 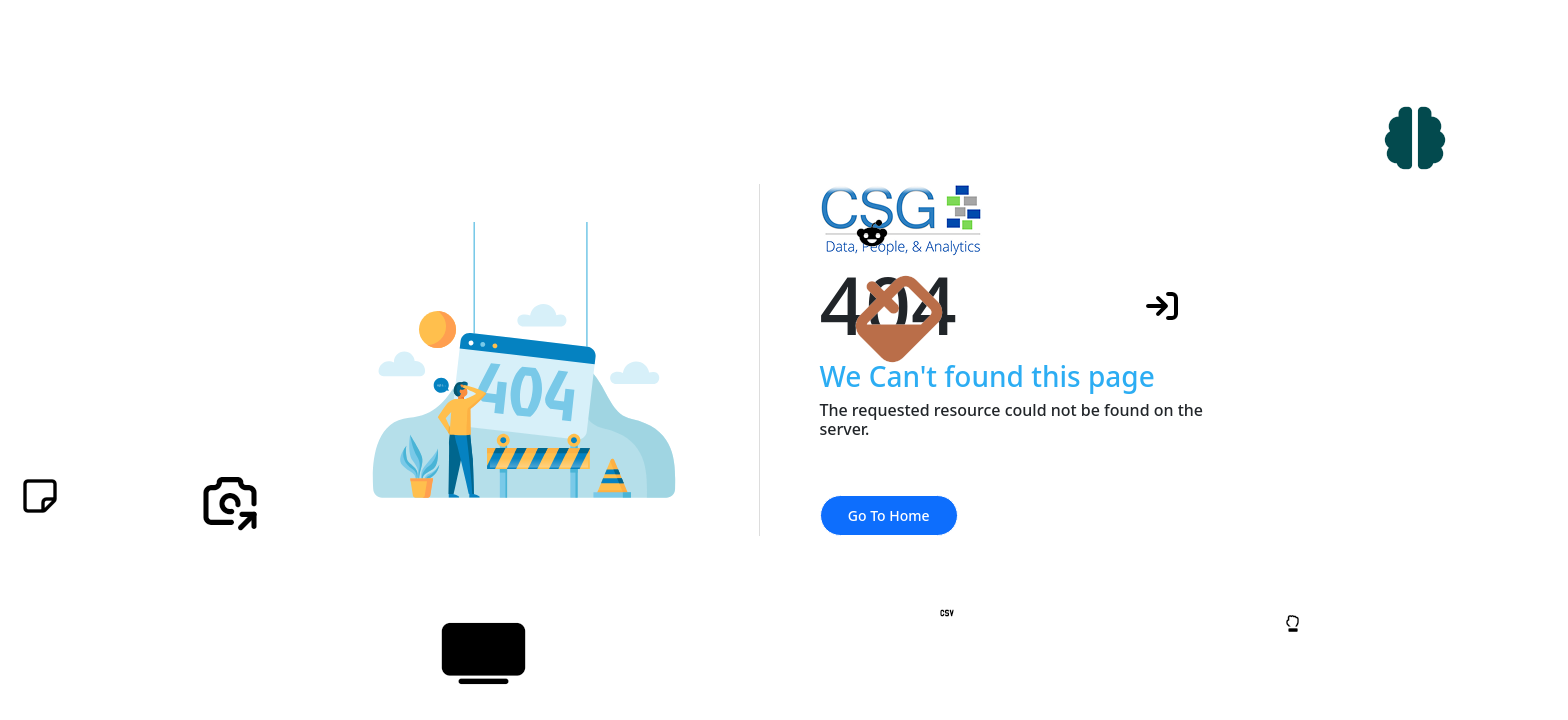 I want to click on open the reddit app, so click(x=872, y=233).